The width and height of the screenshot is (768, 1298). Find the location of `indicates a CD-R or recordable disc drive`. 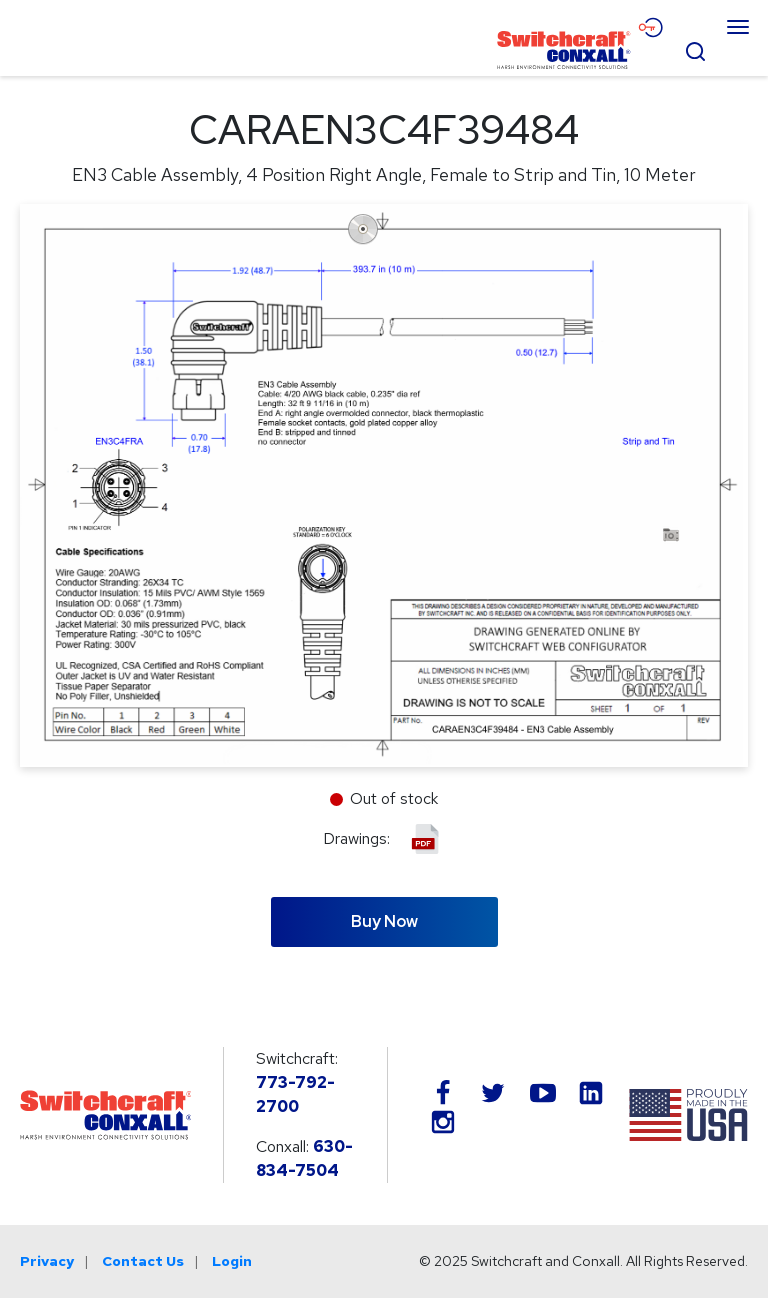

indicates a CD-R or recordable disc drive is located at coordinates (363, 229).